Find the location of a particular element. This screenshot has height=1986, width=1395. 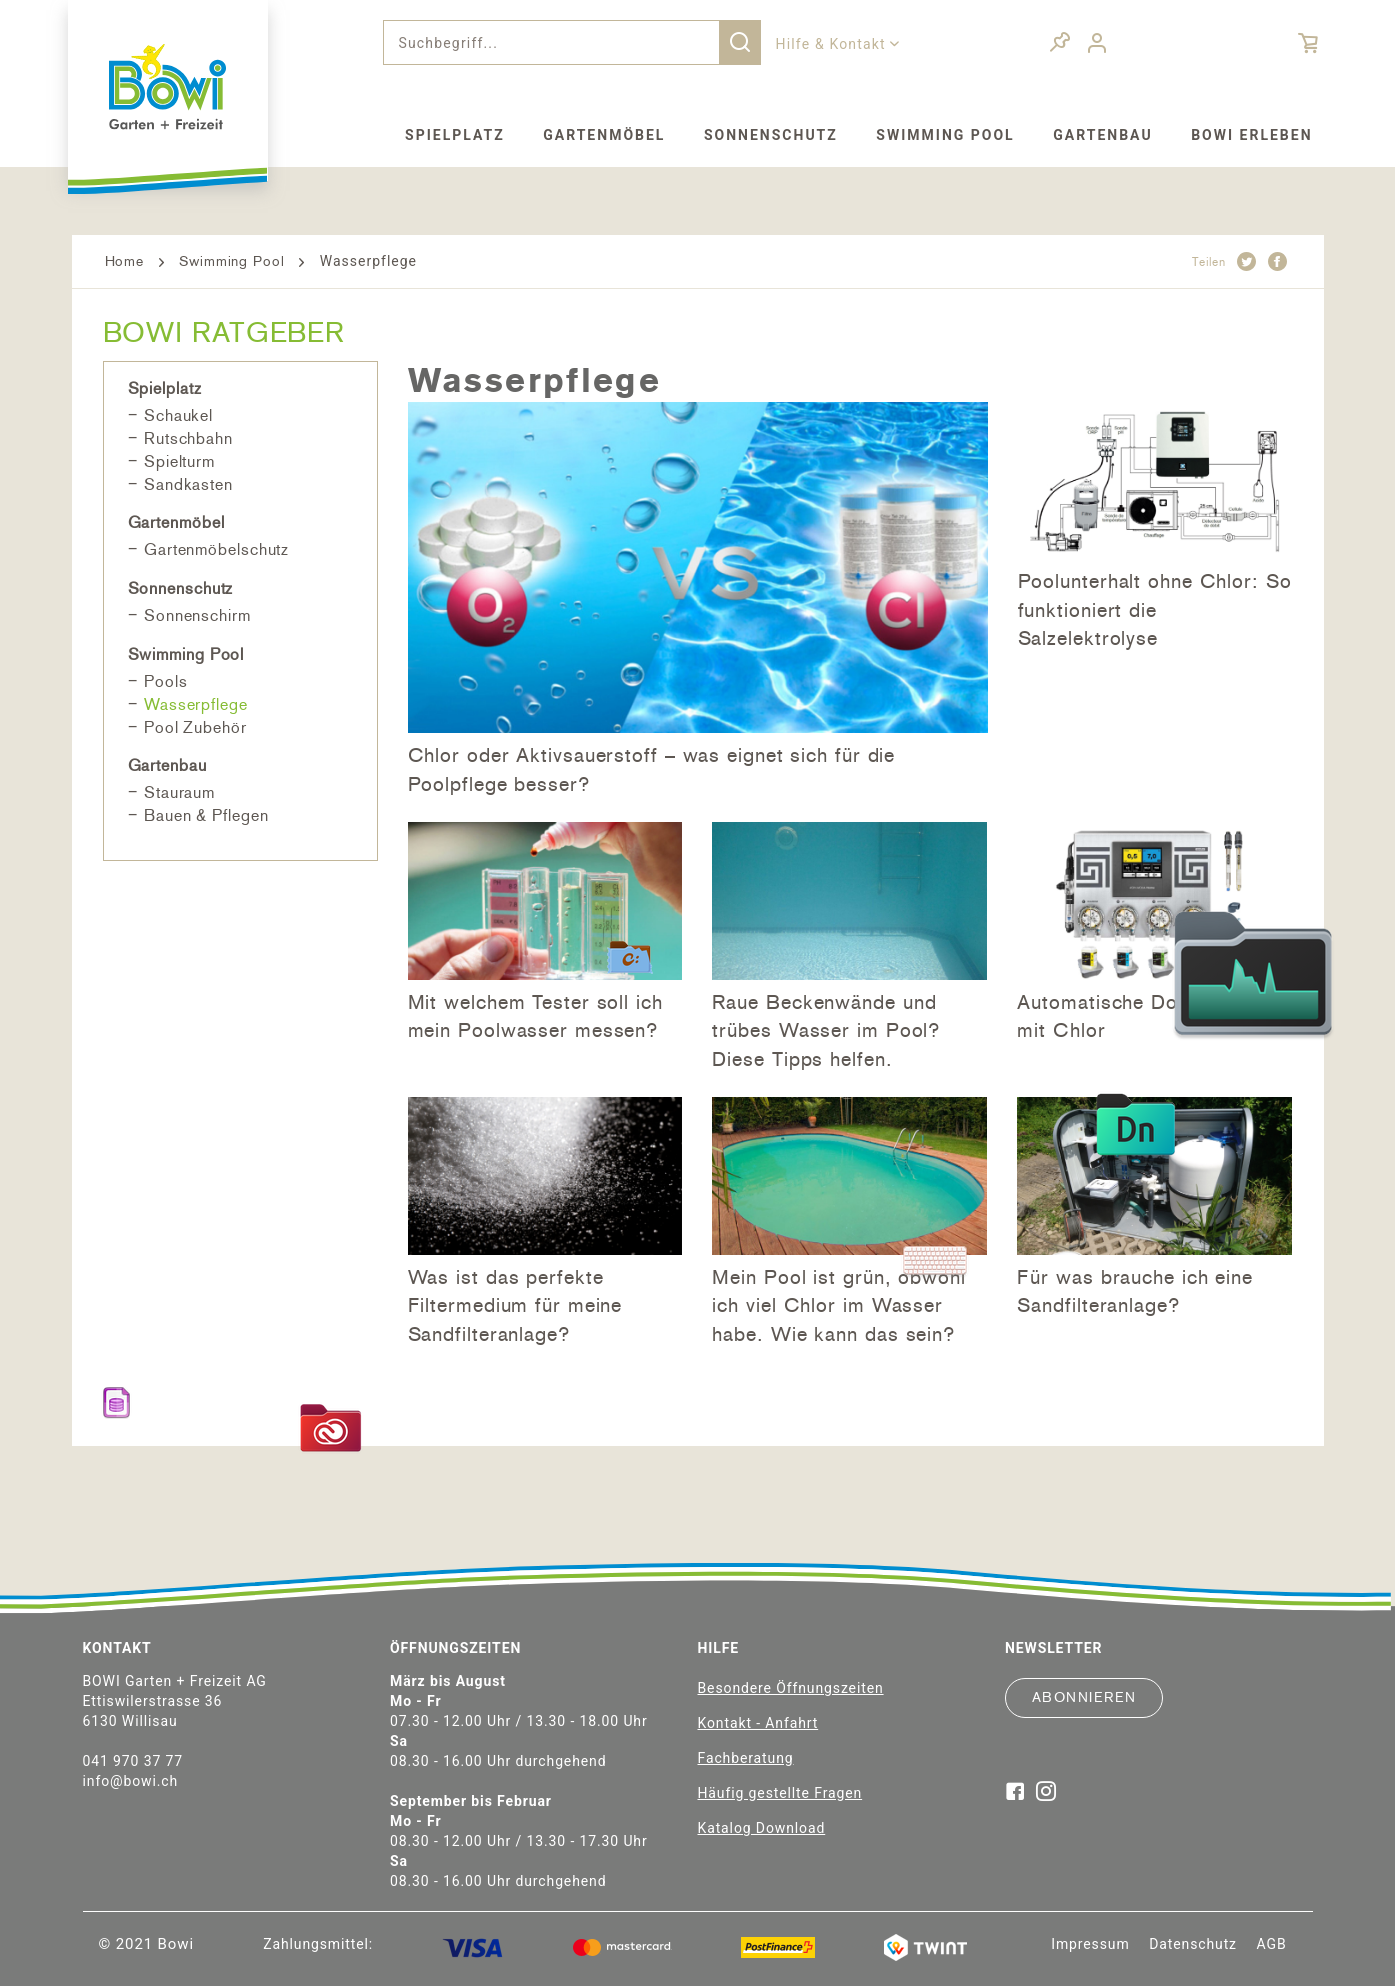

open adobe creative cloud files folder is located at coordinates (330, 1429).